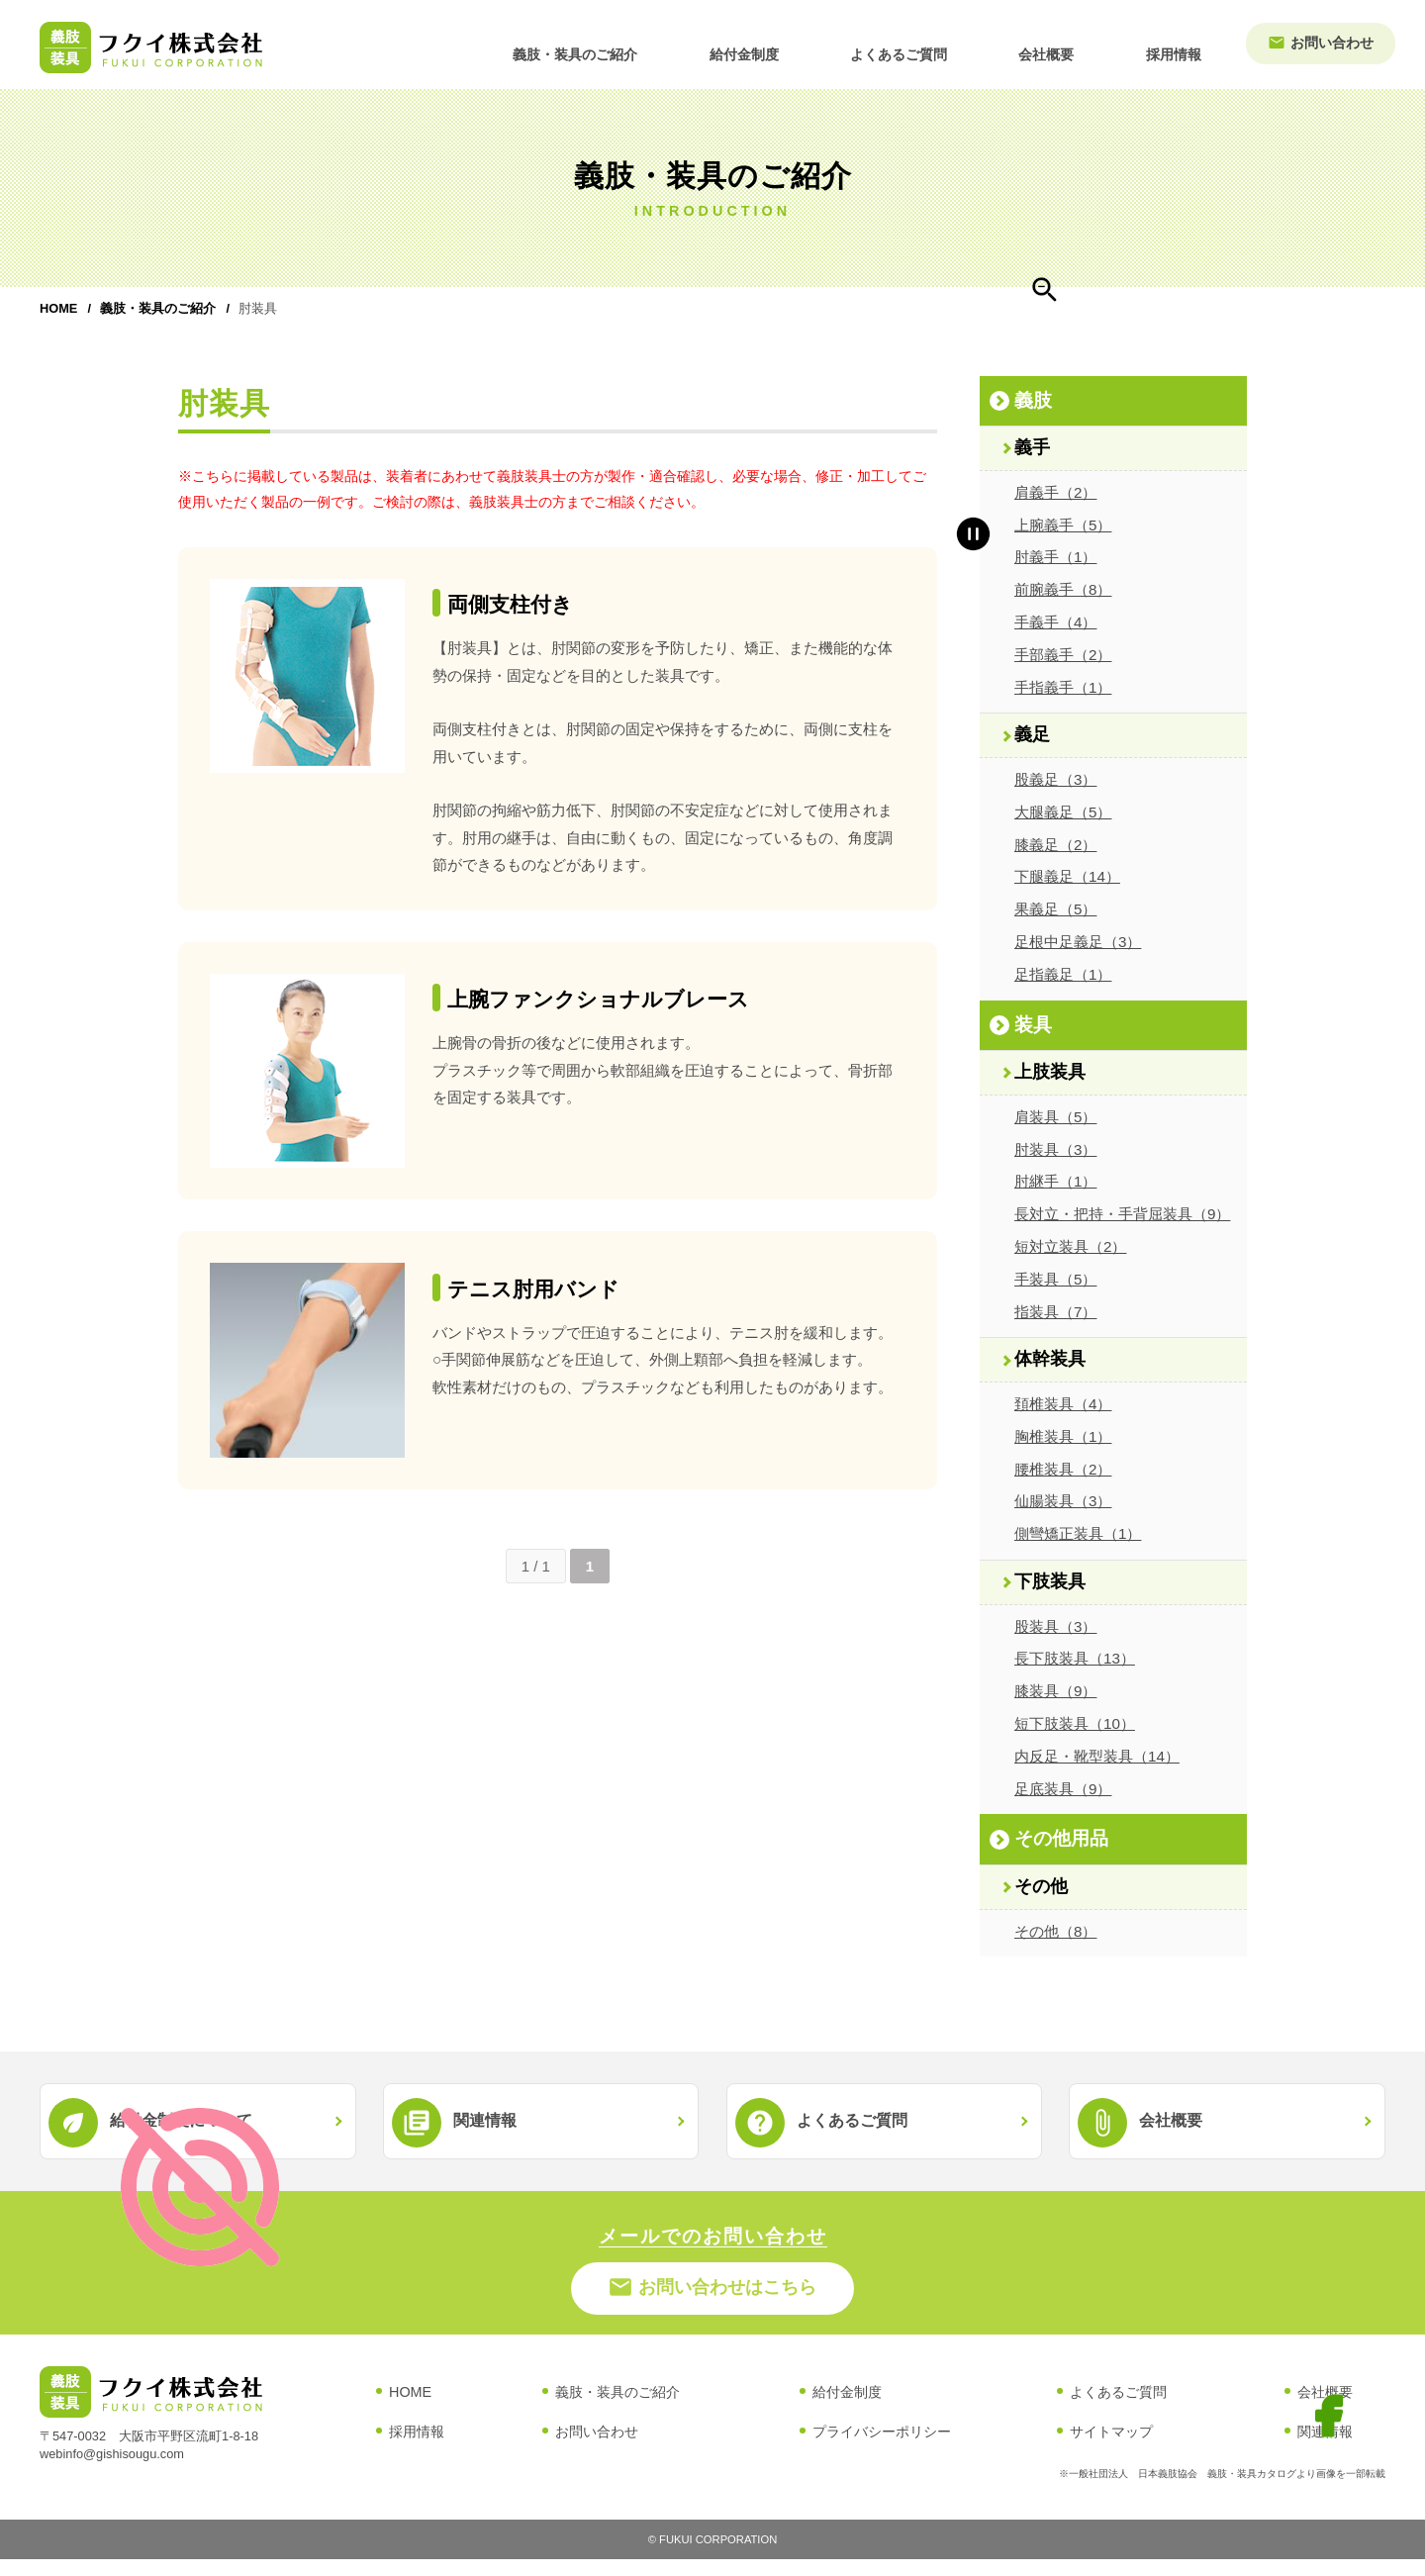 Image resolution: width=1425 pixels, height=2576 pixels. I want to click on pause media playback, so click(973, 533).